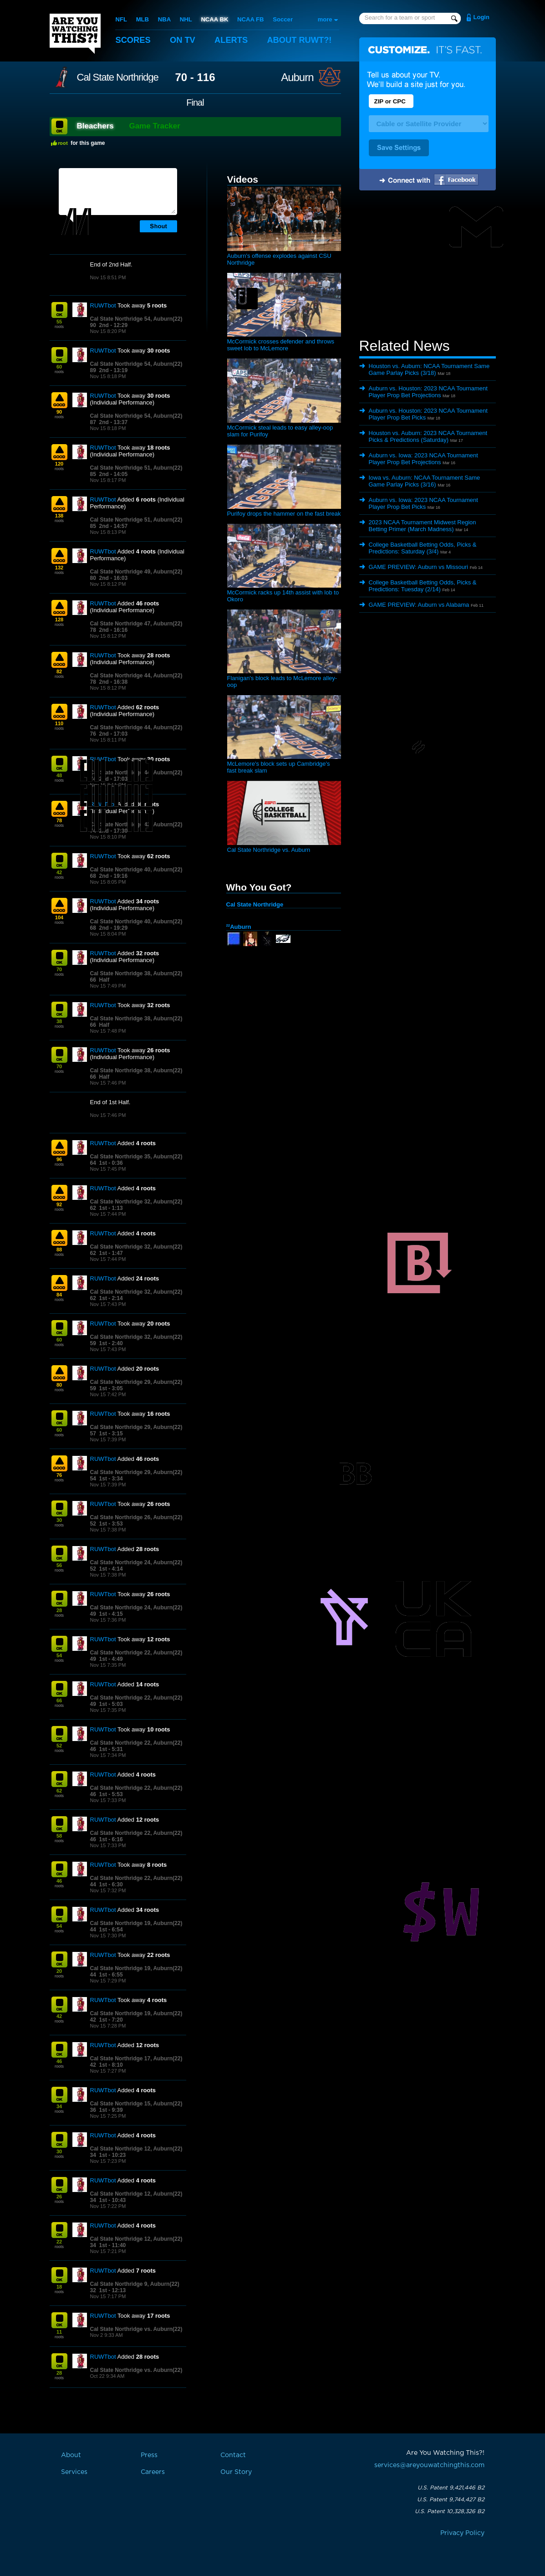 This screenshot has width=545, height=2576. I want to click on open Gmail app, so click(476, 227).